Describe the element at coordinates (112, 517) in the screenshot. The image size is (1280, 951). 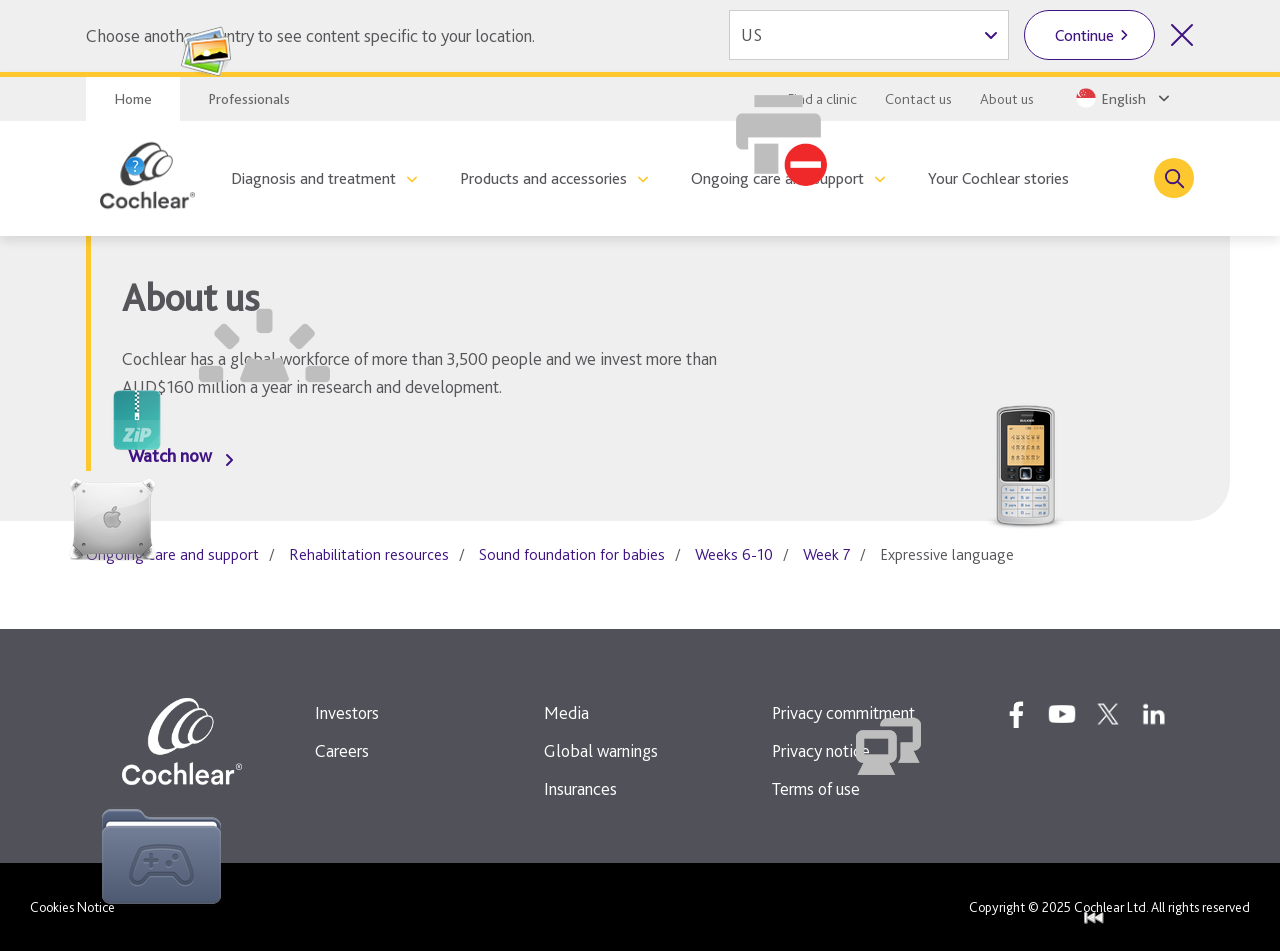
I see `represents a power mac g4 computer in system settings` at that location.